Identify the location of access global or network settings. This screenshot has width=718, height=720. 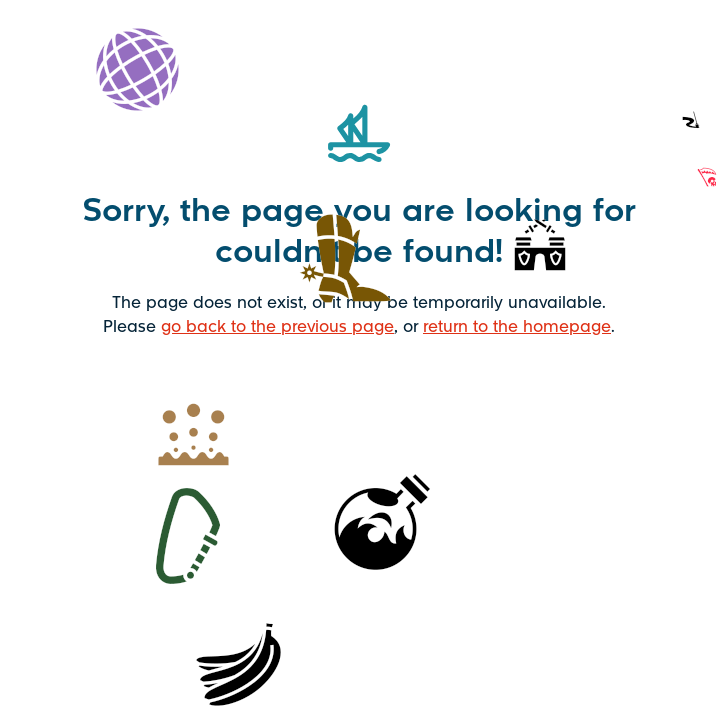
(137, 69).